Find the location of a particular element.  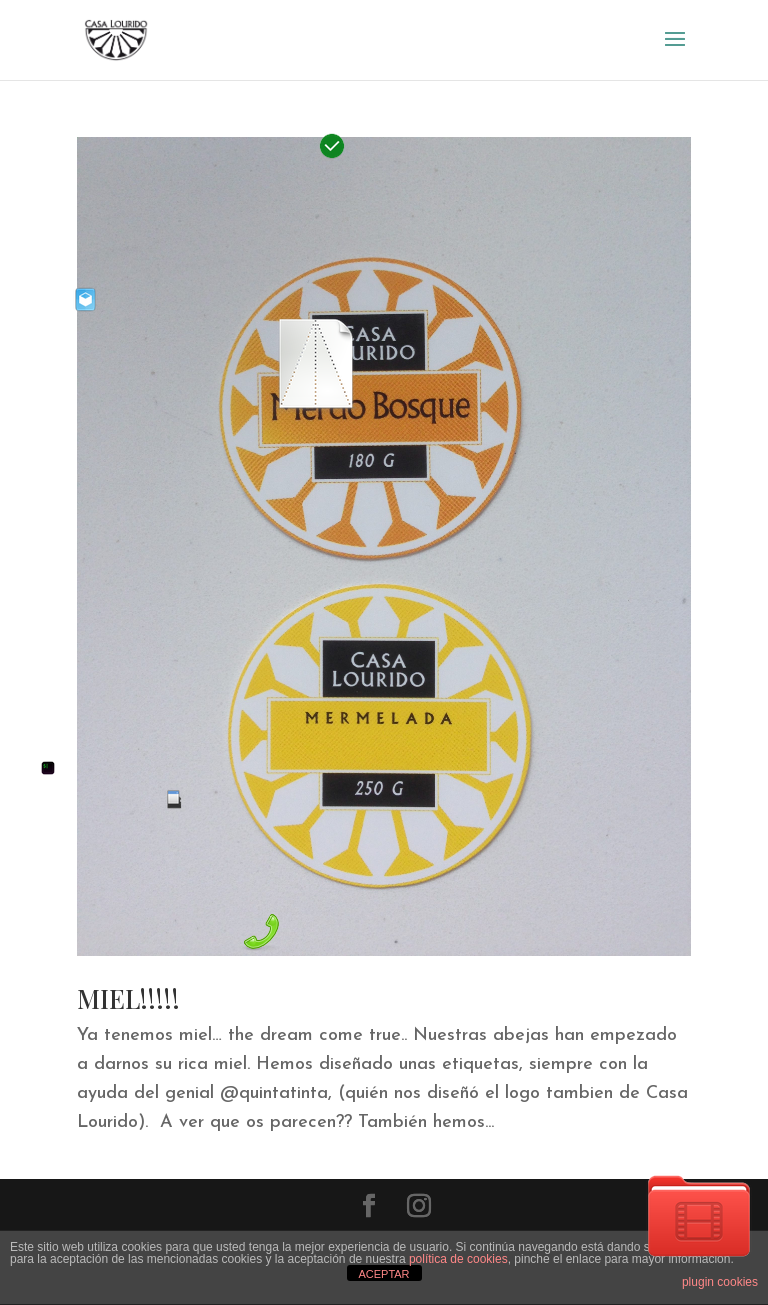

indicates dropbox file is fully synced is located at coordinates (332, 146).